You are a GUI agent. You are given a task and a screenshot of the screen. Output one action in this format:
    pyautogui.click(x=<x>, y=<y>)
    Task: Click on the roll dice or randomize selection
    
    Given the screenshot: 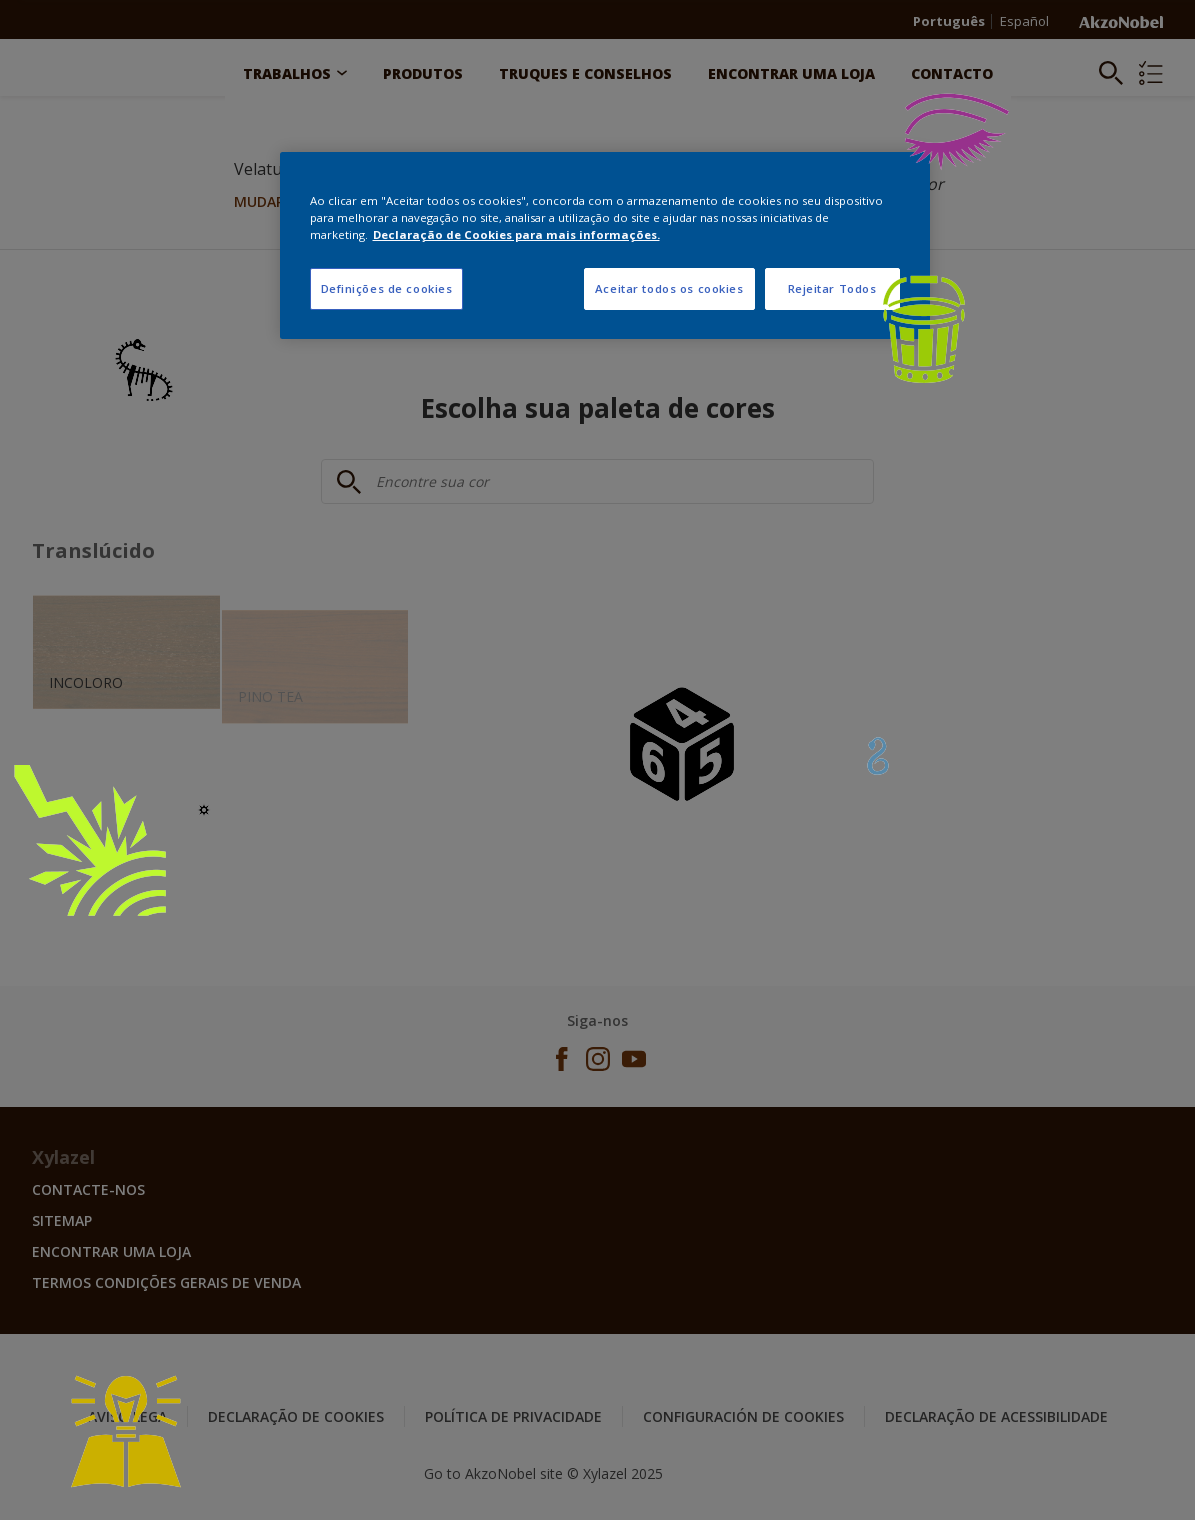 What is the action you would take?
    pyautogui.click(x=682, y=745)
    